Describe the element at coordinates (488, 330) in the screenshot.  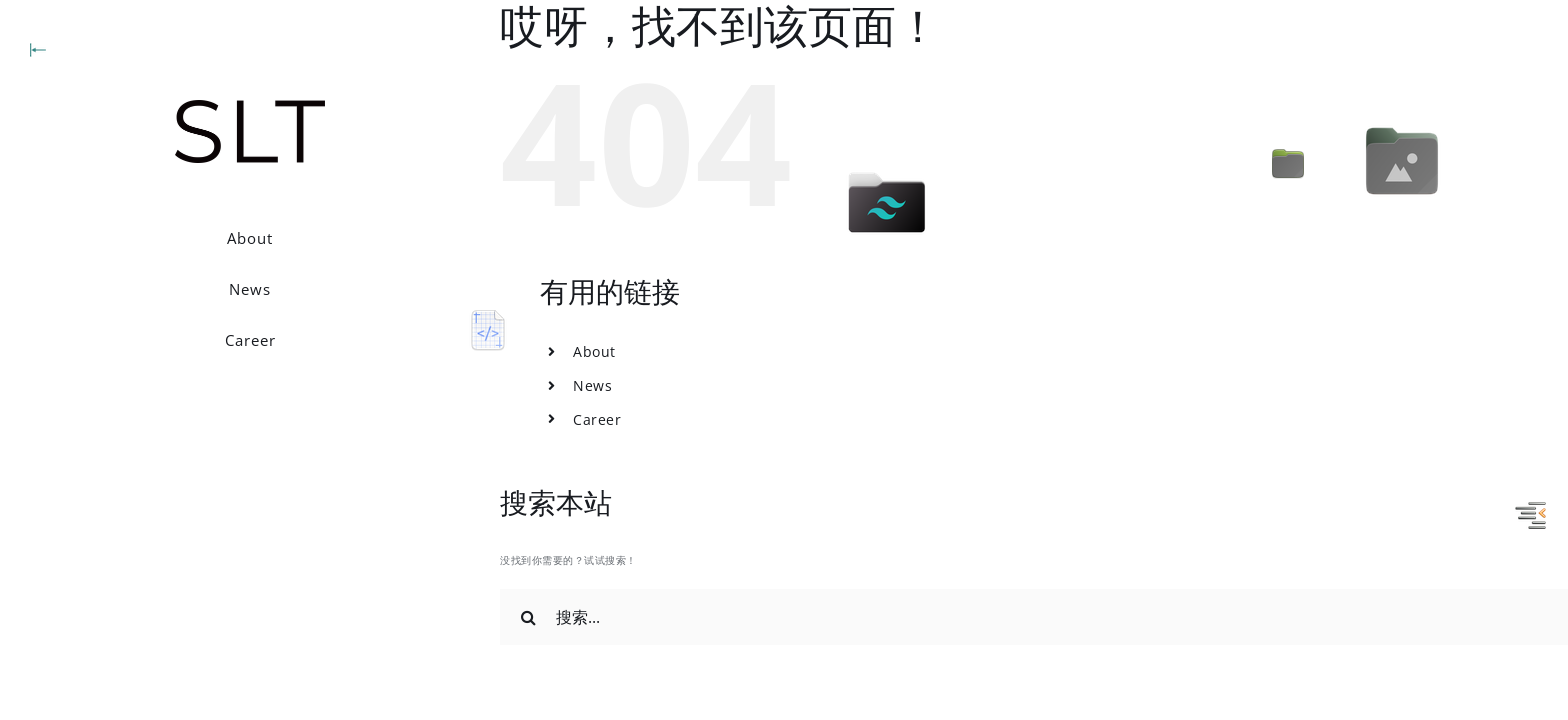
I see `an html template file` at that location.